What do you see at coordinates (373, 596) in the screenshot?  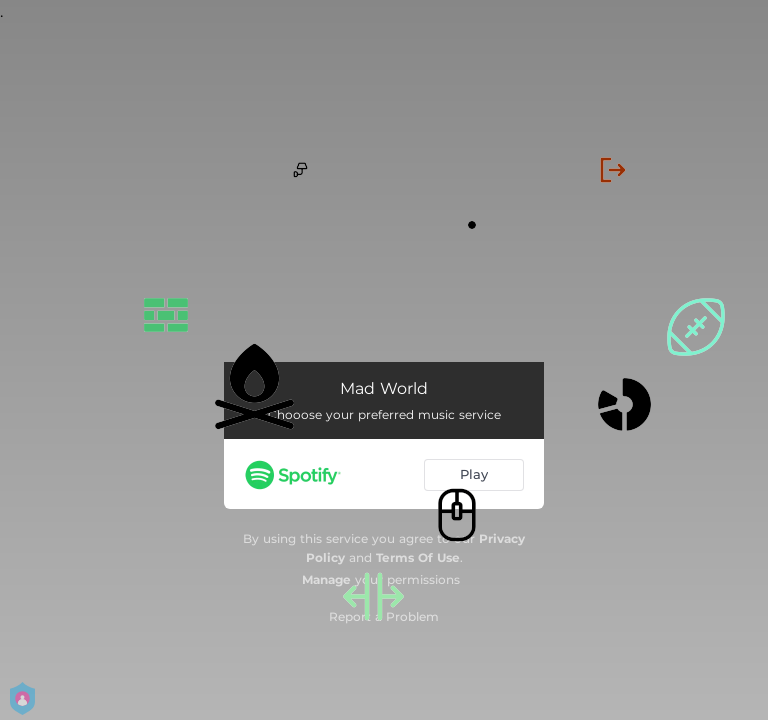 I see `adjust horizontal split between panels` at bounding box center [373, 596].